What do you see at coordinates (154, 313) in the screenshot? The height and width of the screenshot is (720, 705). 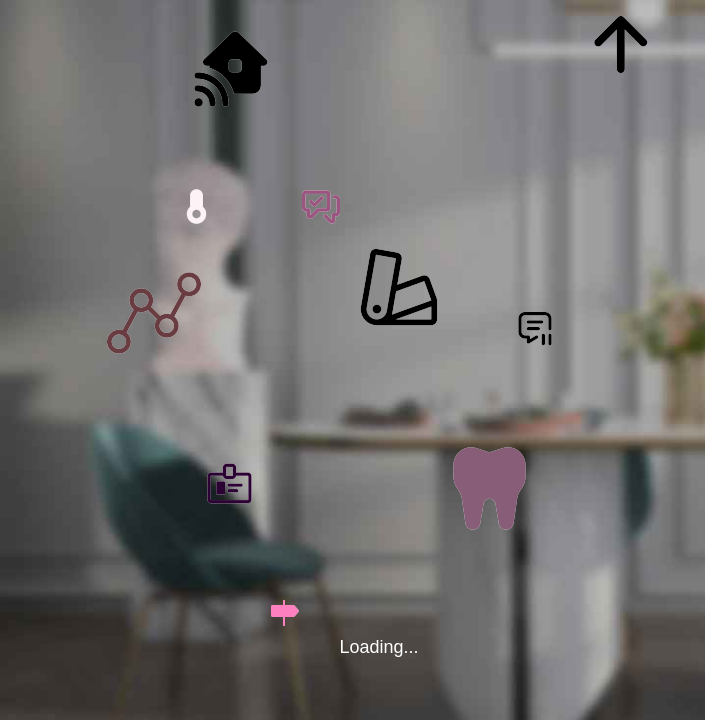 I see `view connected data points or nodes` at bounding box center [154, 313].